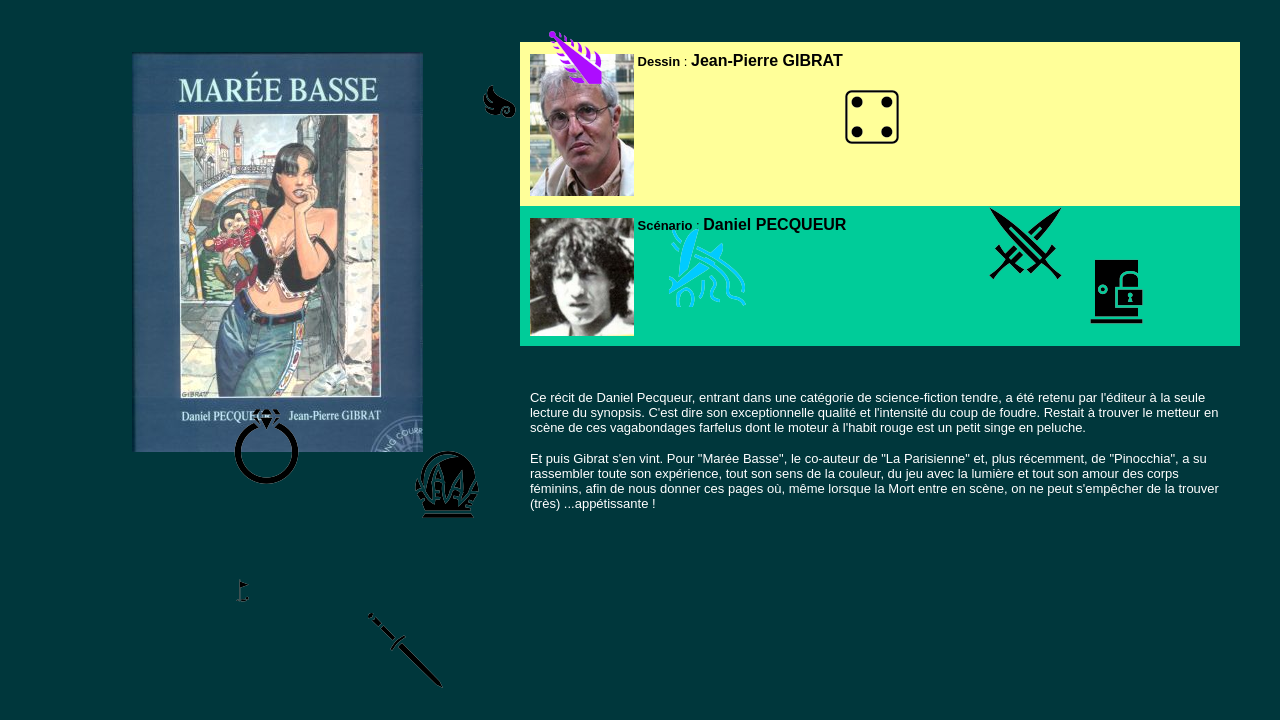 This screenshot has height=720, width=1280. Describe the element at coordinates (499, 101) in the screenshot. I see `indicates wind or air element in gameplay` at that location.